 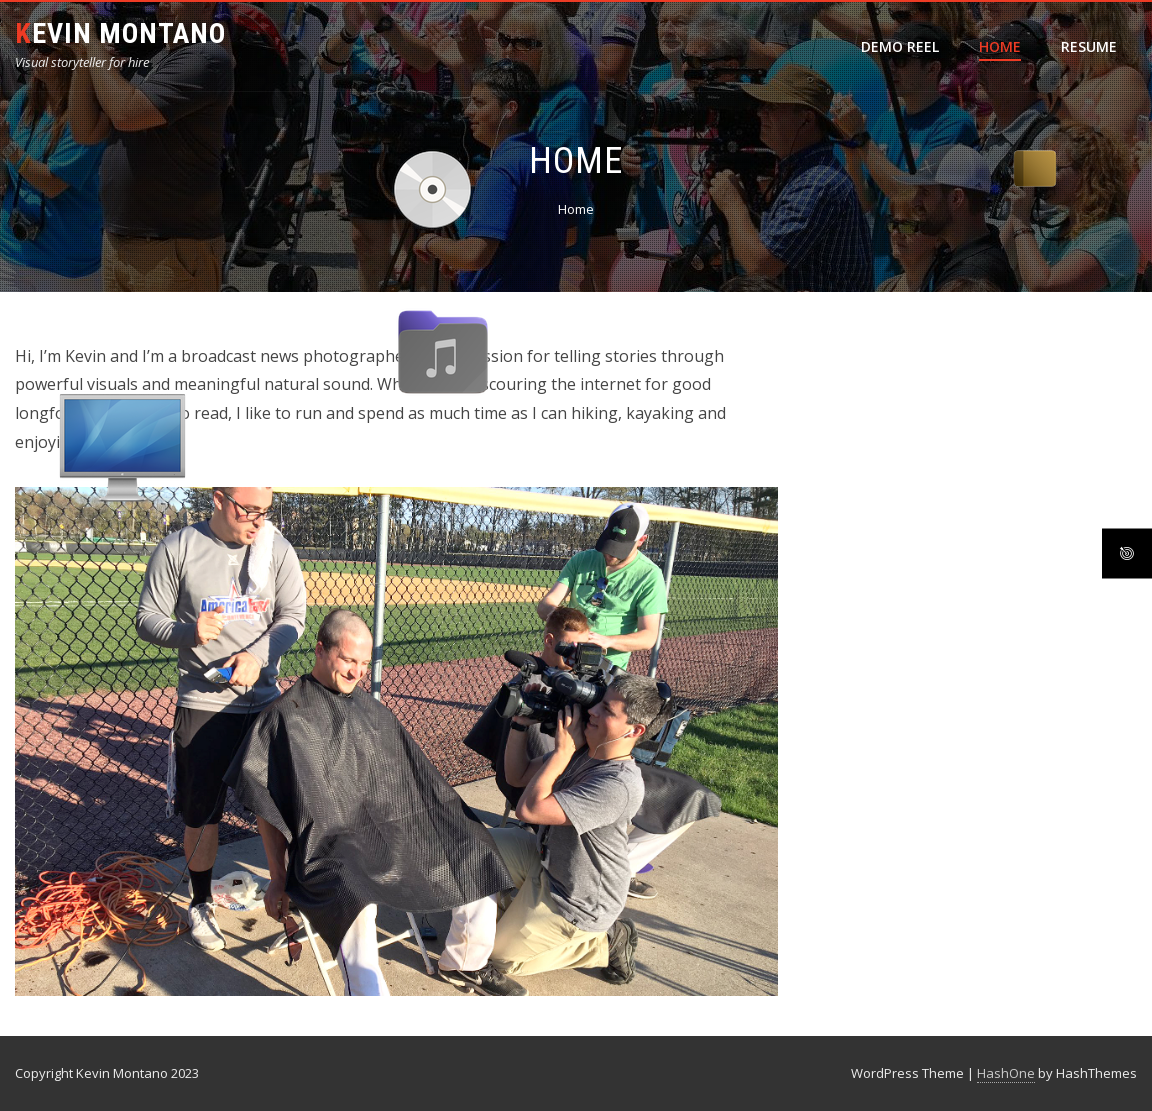 I want to click on access the desktop folder, so click(x=1035, y=167).